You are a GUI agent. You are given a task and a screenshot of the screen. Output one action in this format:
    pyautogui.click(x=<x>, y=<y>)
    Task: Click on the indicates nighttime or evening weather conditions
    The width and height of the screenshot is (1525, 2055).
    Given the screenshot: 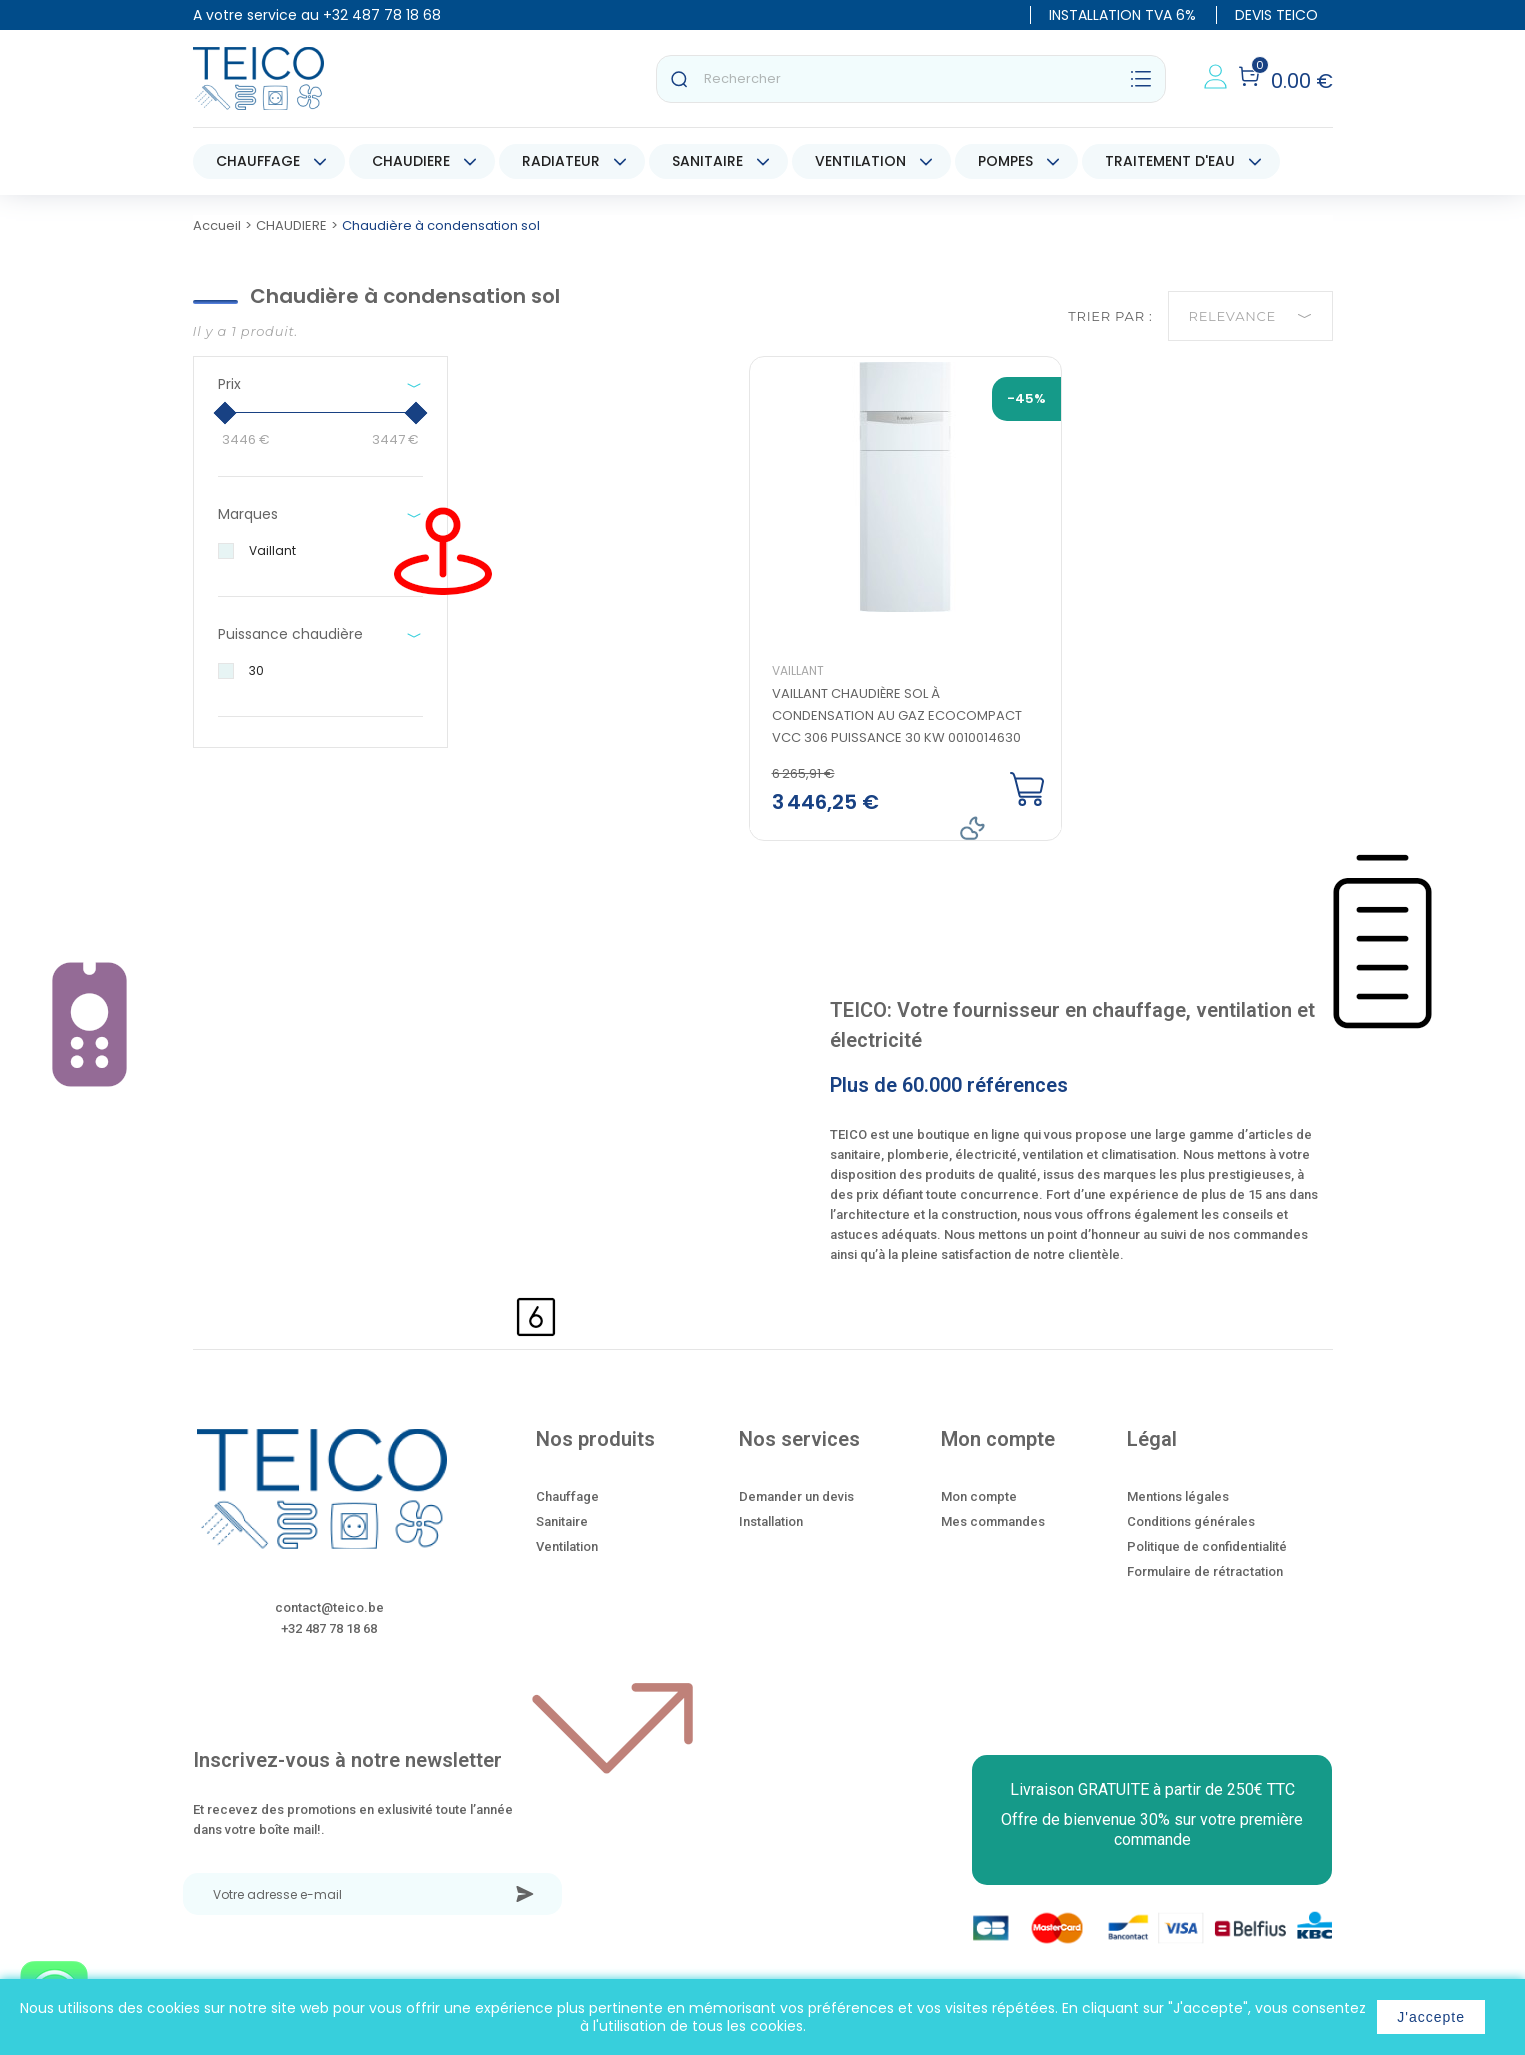 What is the action you would take?
    pyautogui.click(x=972, y=827)
    